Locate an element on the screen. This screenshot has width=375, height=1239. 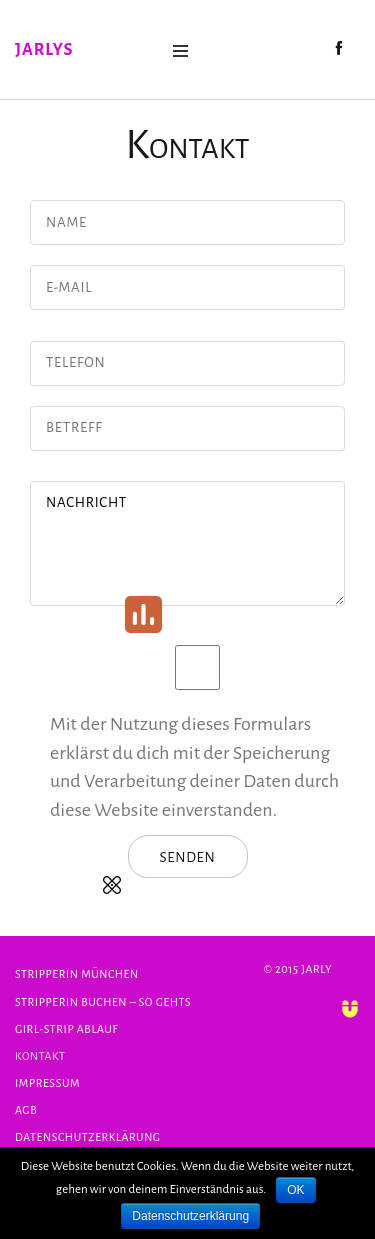
attract or pull related items together is located at coordinates (350, 1009).